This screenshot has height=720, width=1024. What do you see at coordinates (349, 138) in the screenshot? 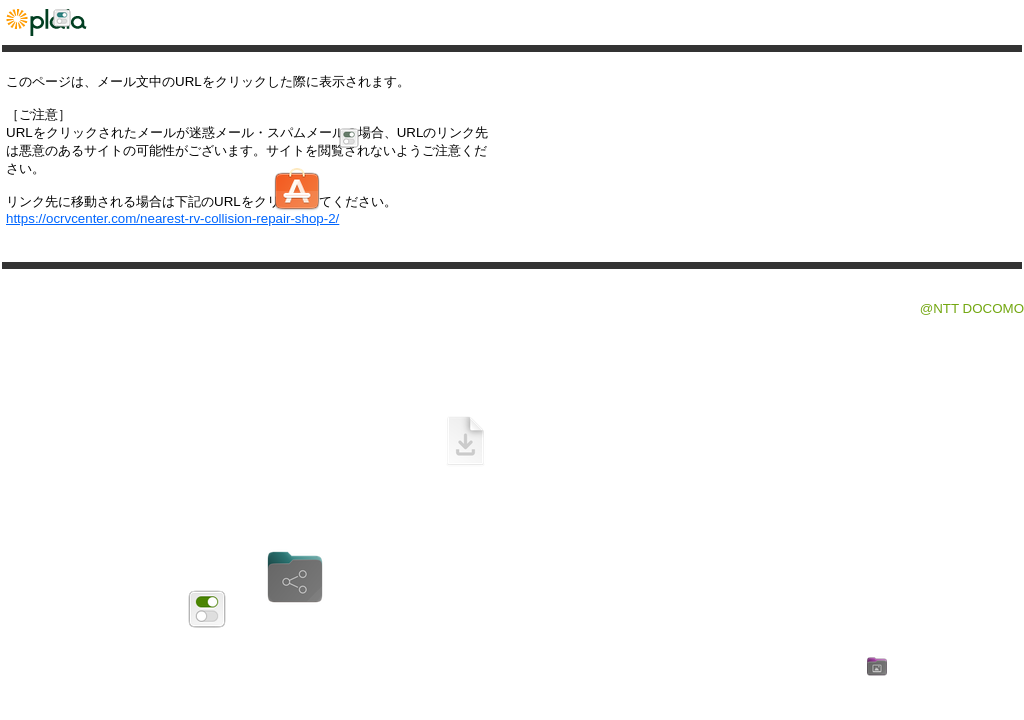
I see `open gnome tweaks to customize desktop settings` at bounding box center [349, 138].